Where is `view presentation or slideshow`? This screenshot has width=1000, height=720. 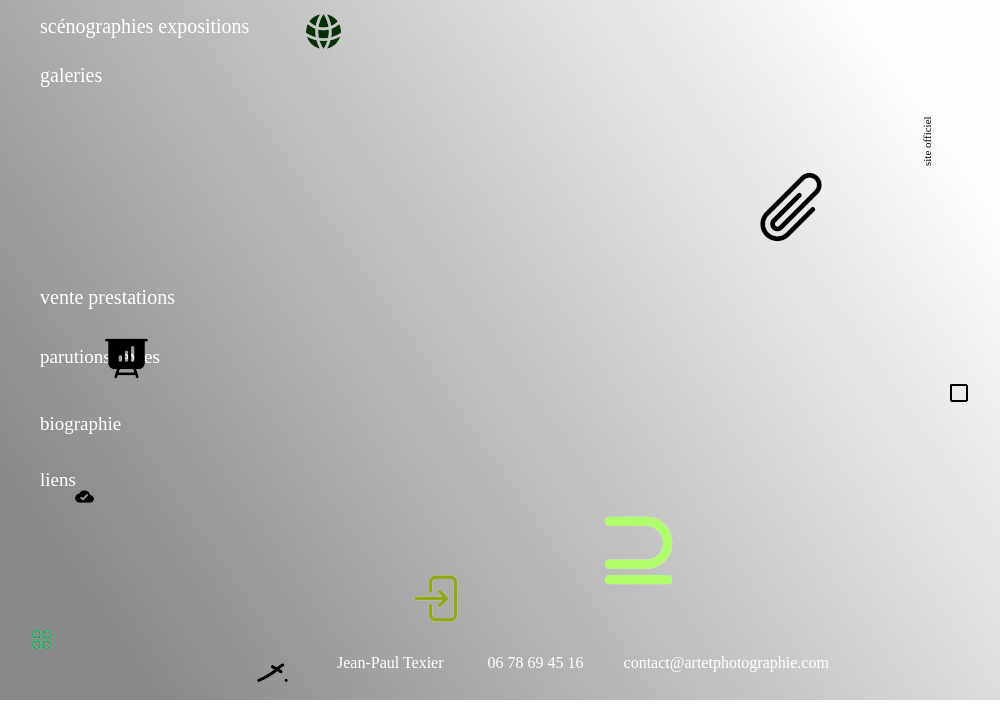 view presentation or slideshow is located at coordinates (126, 358).